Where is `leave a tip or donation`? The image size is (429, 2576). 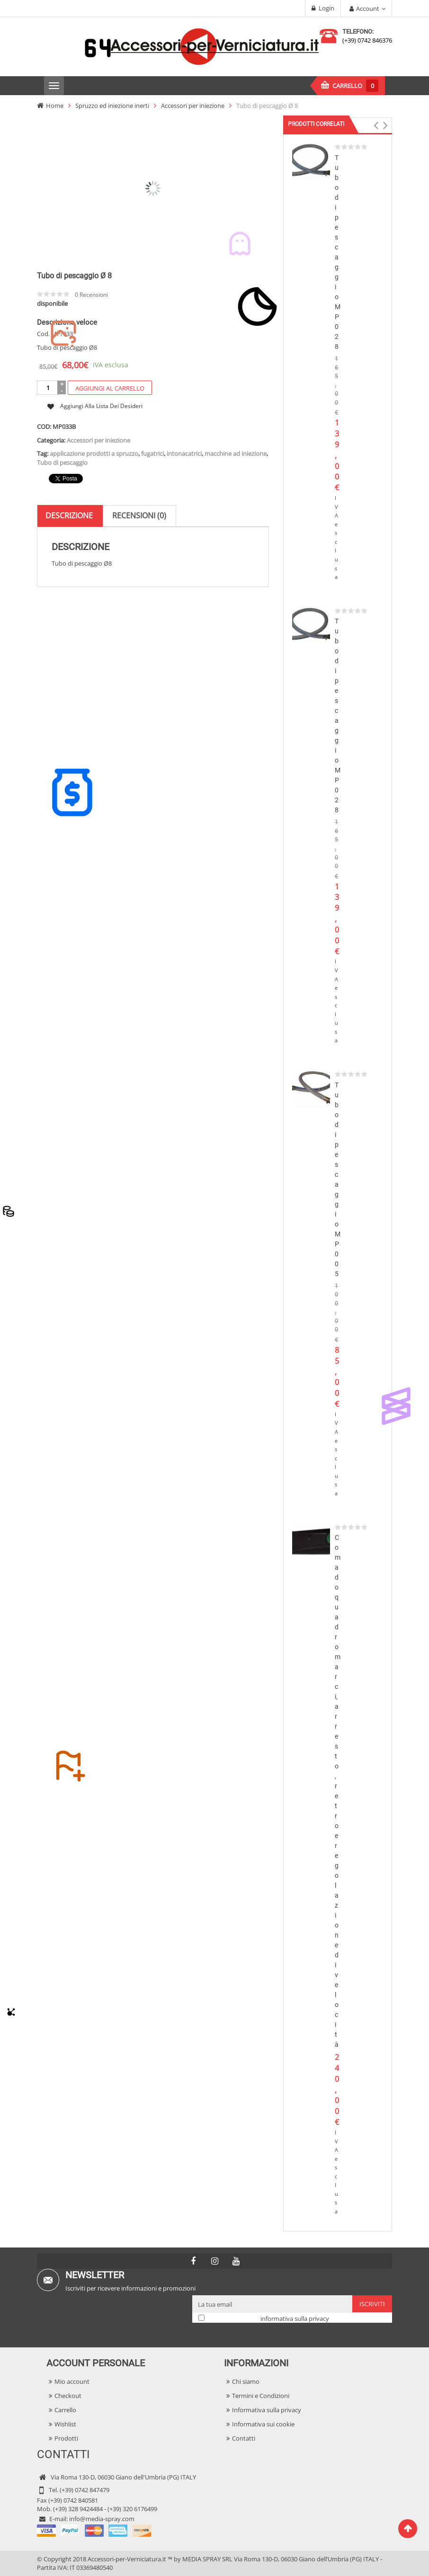
leave a tip or donation is located at coordinates (72, 791).